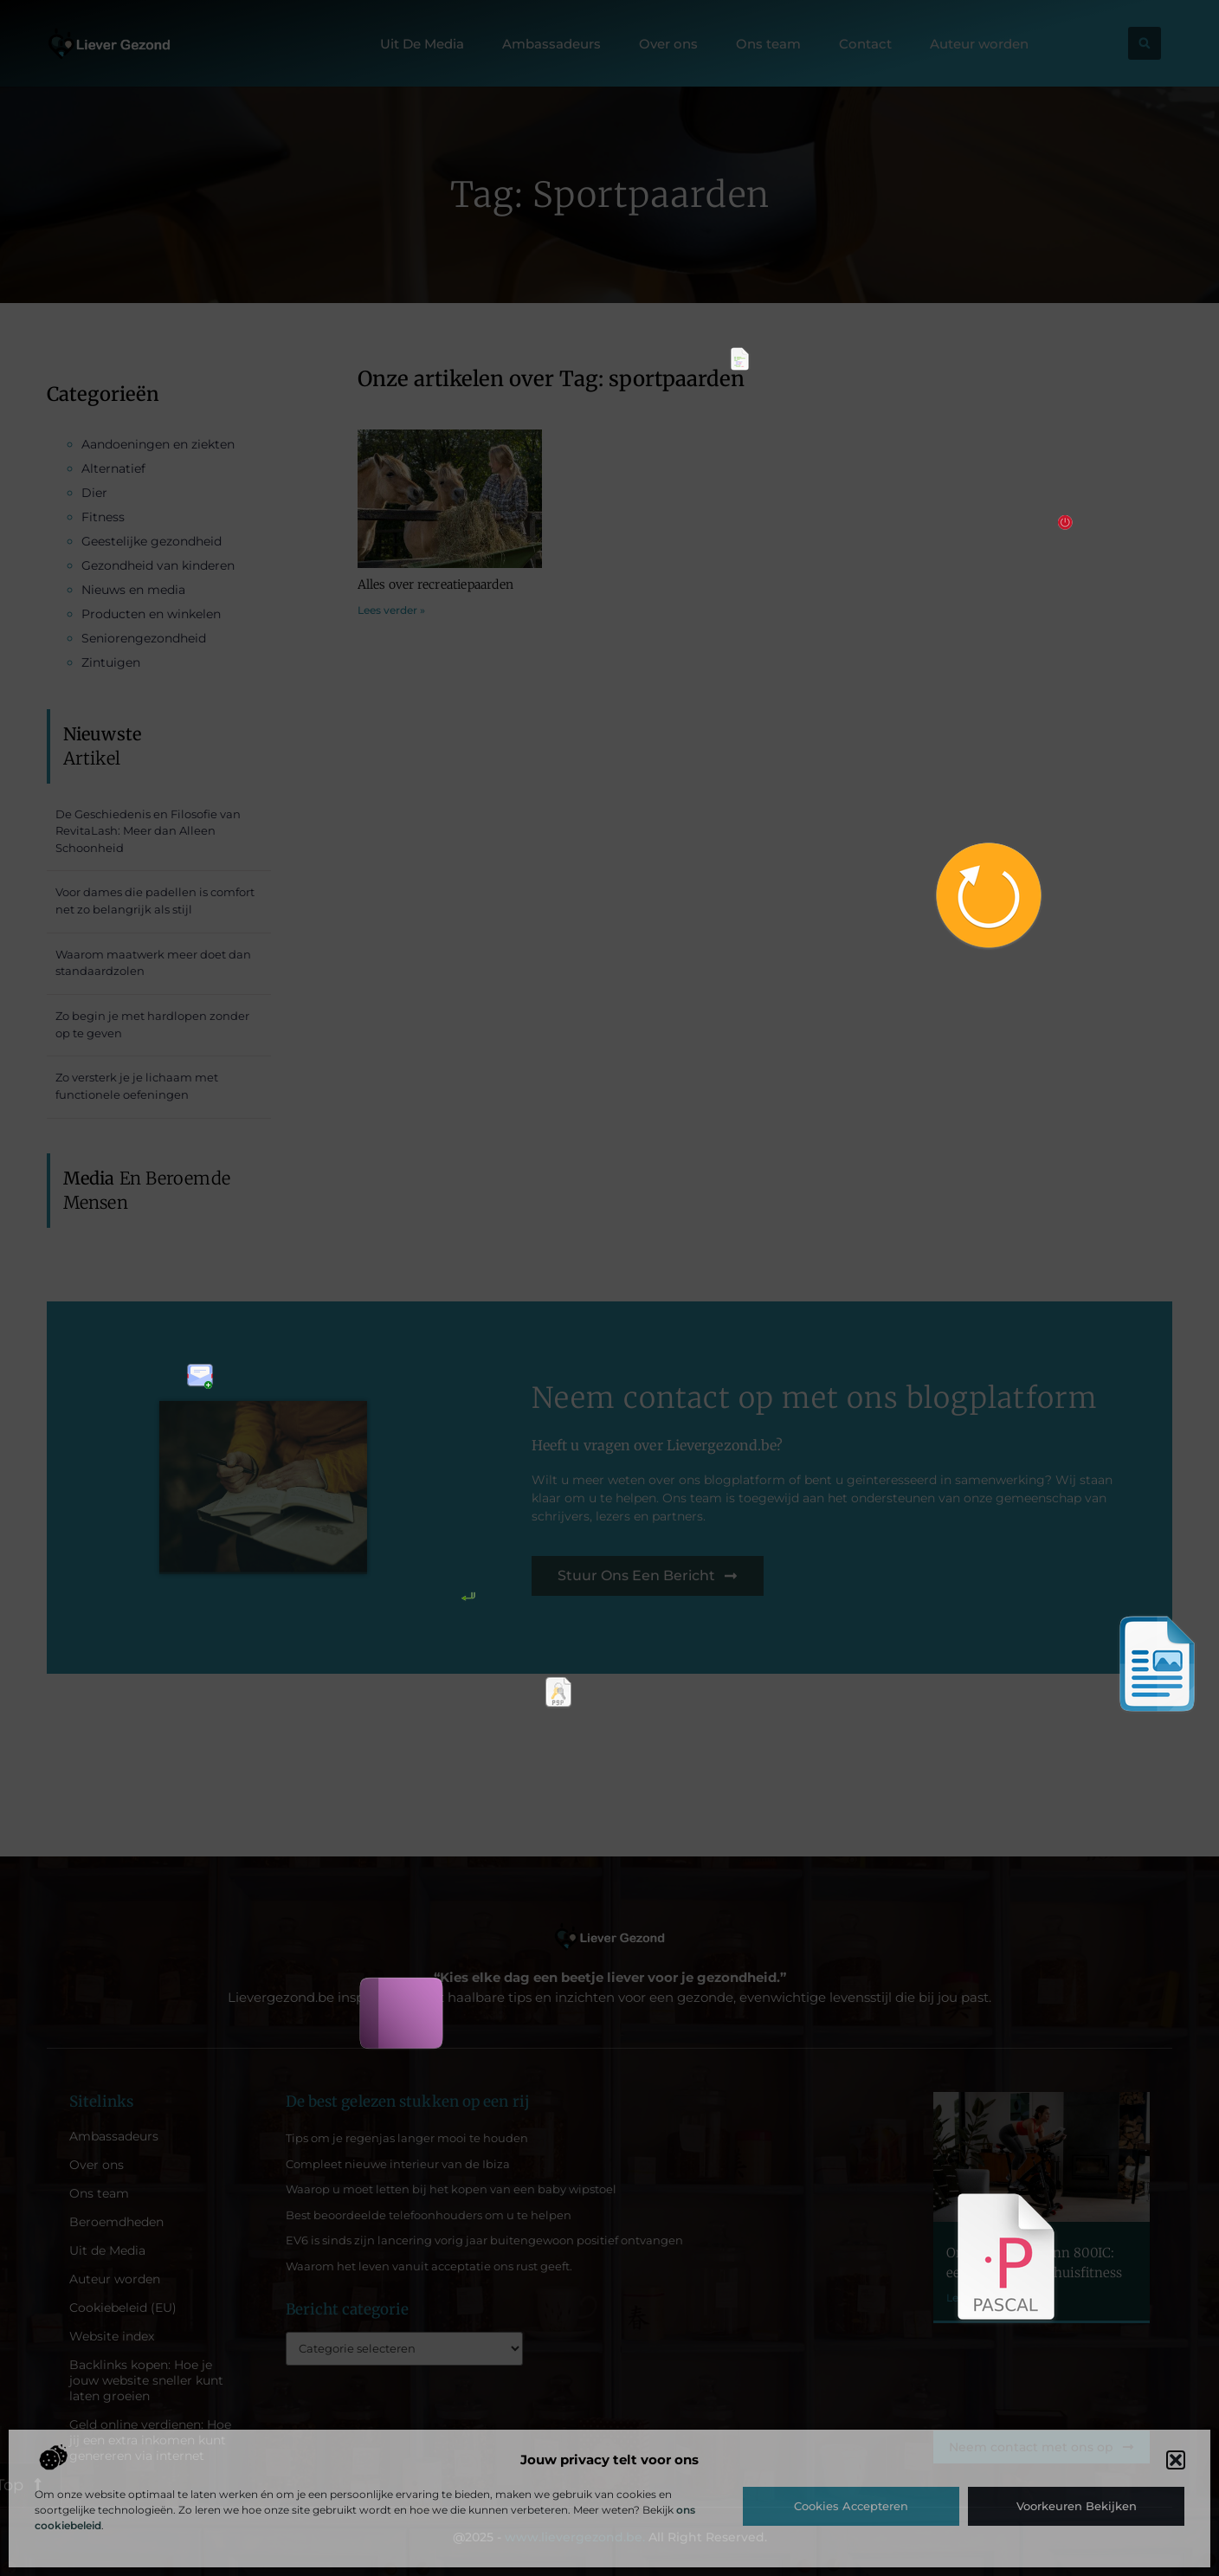  What do you see at coordinates (558, 1692) in the screenshot?
I see `pgp encryption key file` at bounding box center [558, 1692].